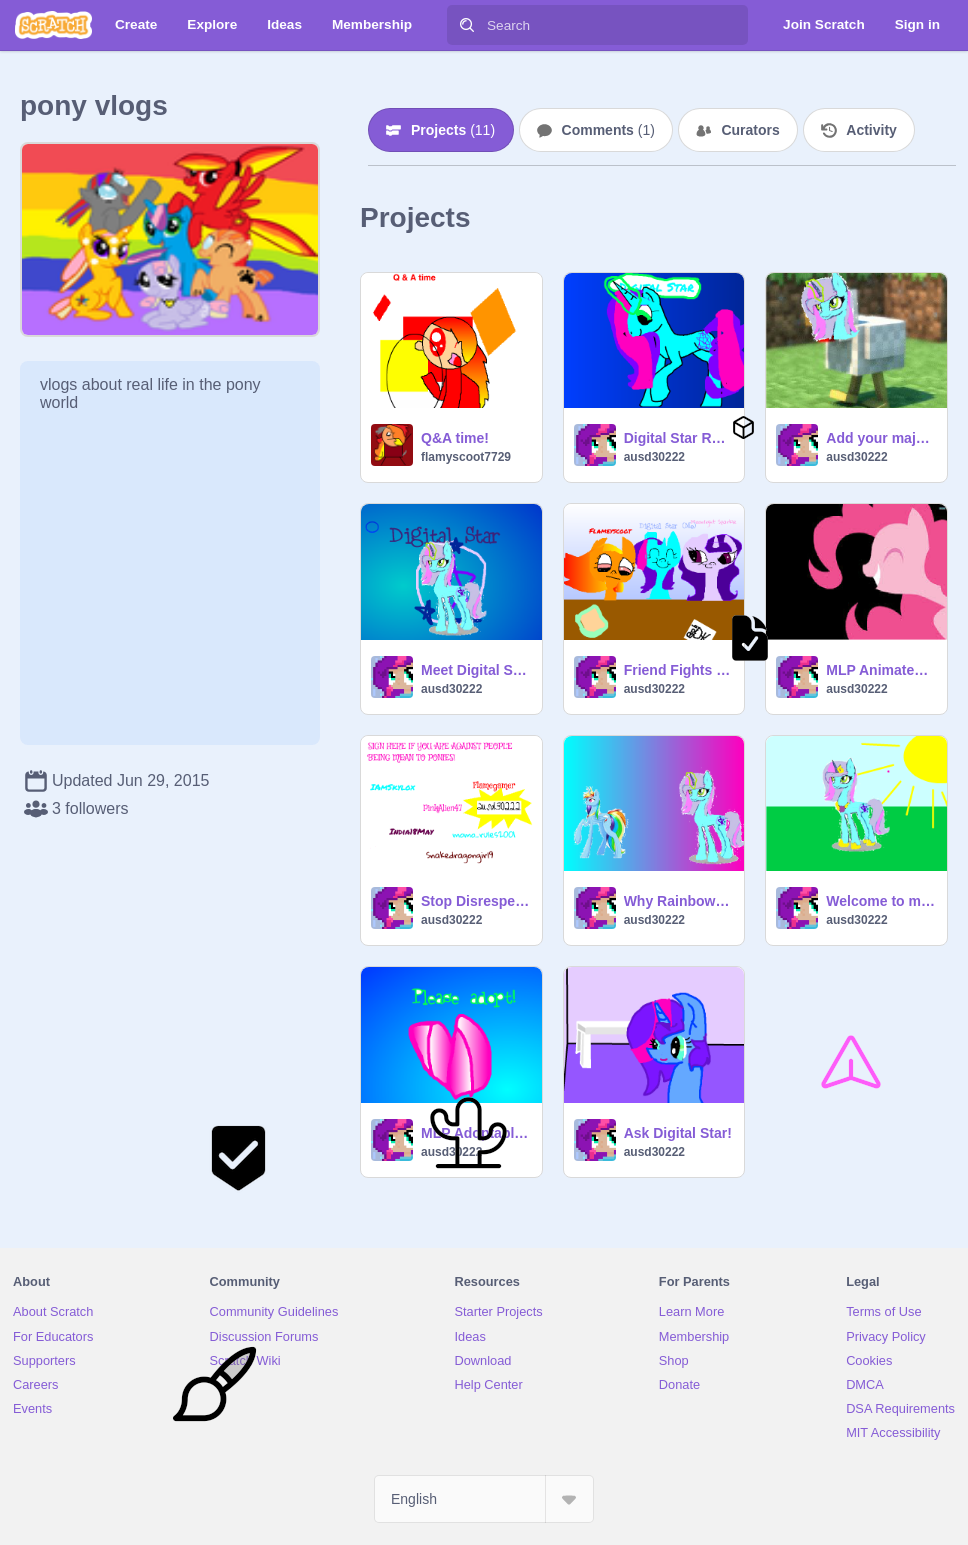 This screenshot has width=968, height=1545. What do you see at coordinates (217, 1385) in the screenshot?
I see `access drawing or painting tools` at bounding box center [217, 1385].